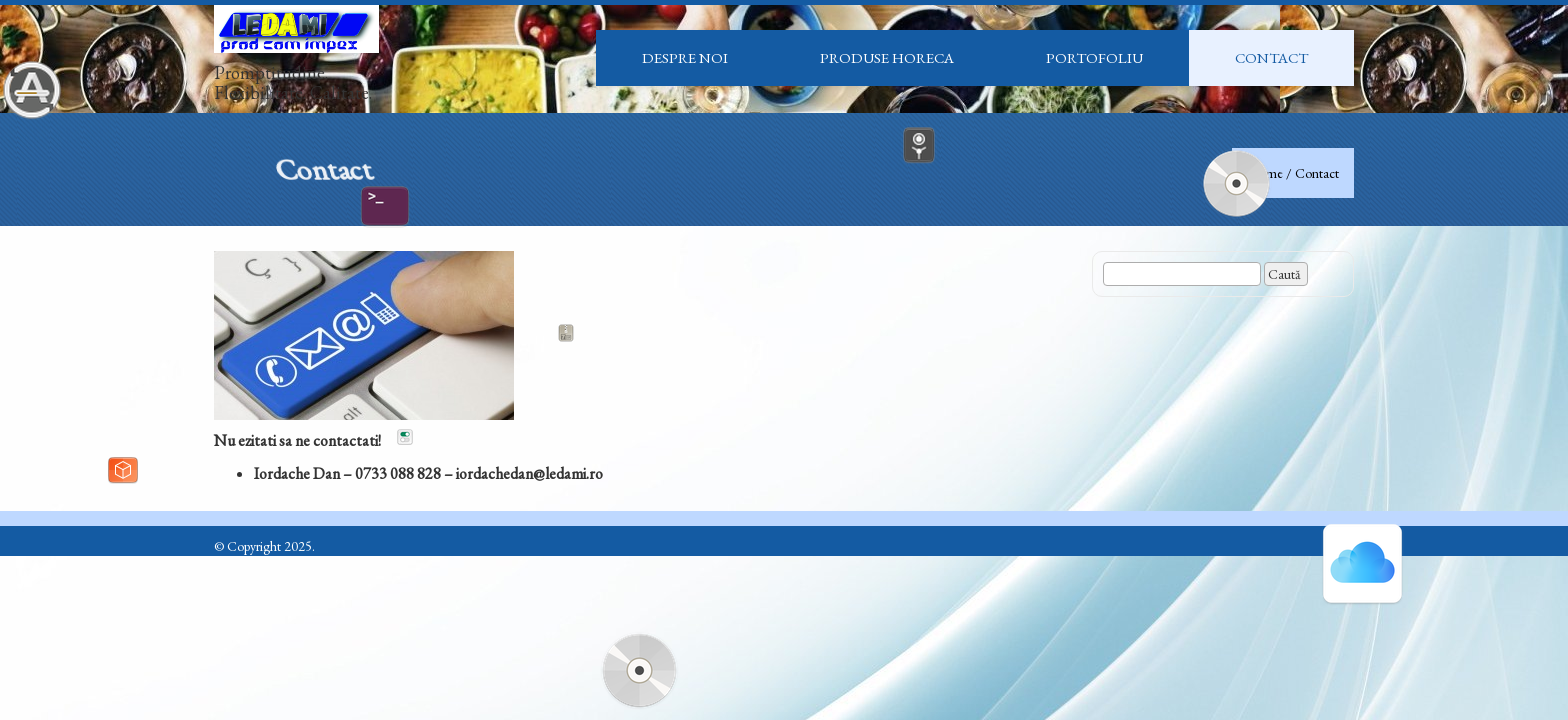  What do you see at coordinates (1236, 183) in the screenshot?
I see `indicates a DVD or optical disc drive` at bounding box center [1236, 183].